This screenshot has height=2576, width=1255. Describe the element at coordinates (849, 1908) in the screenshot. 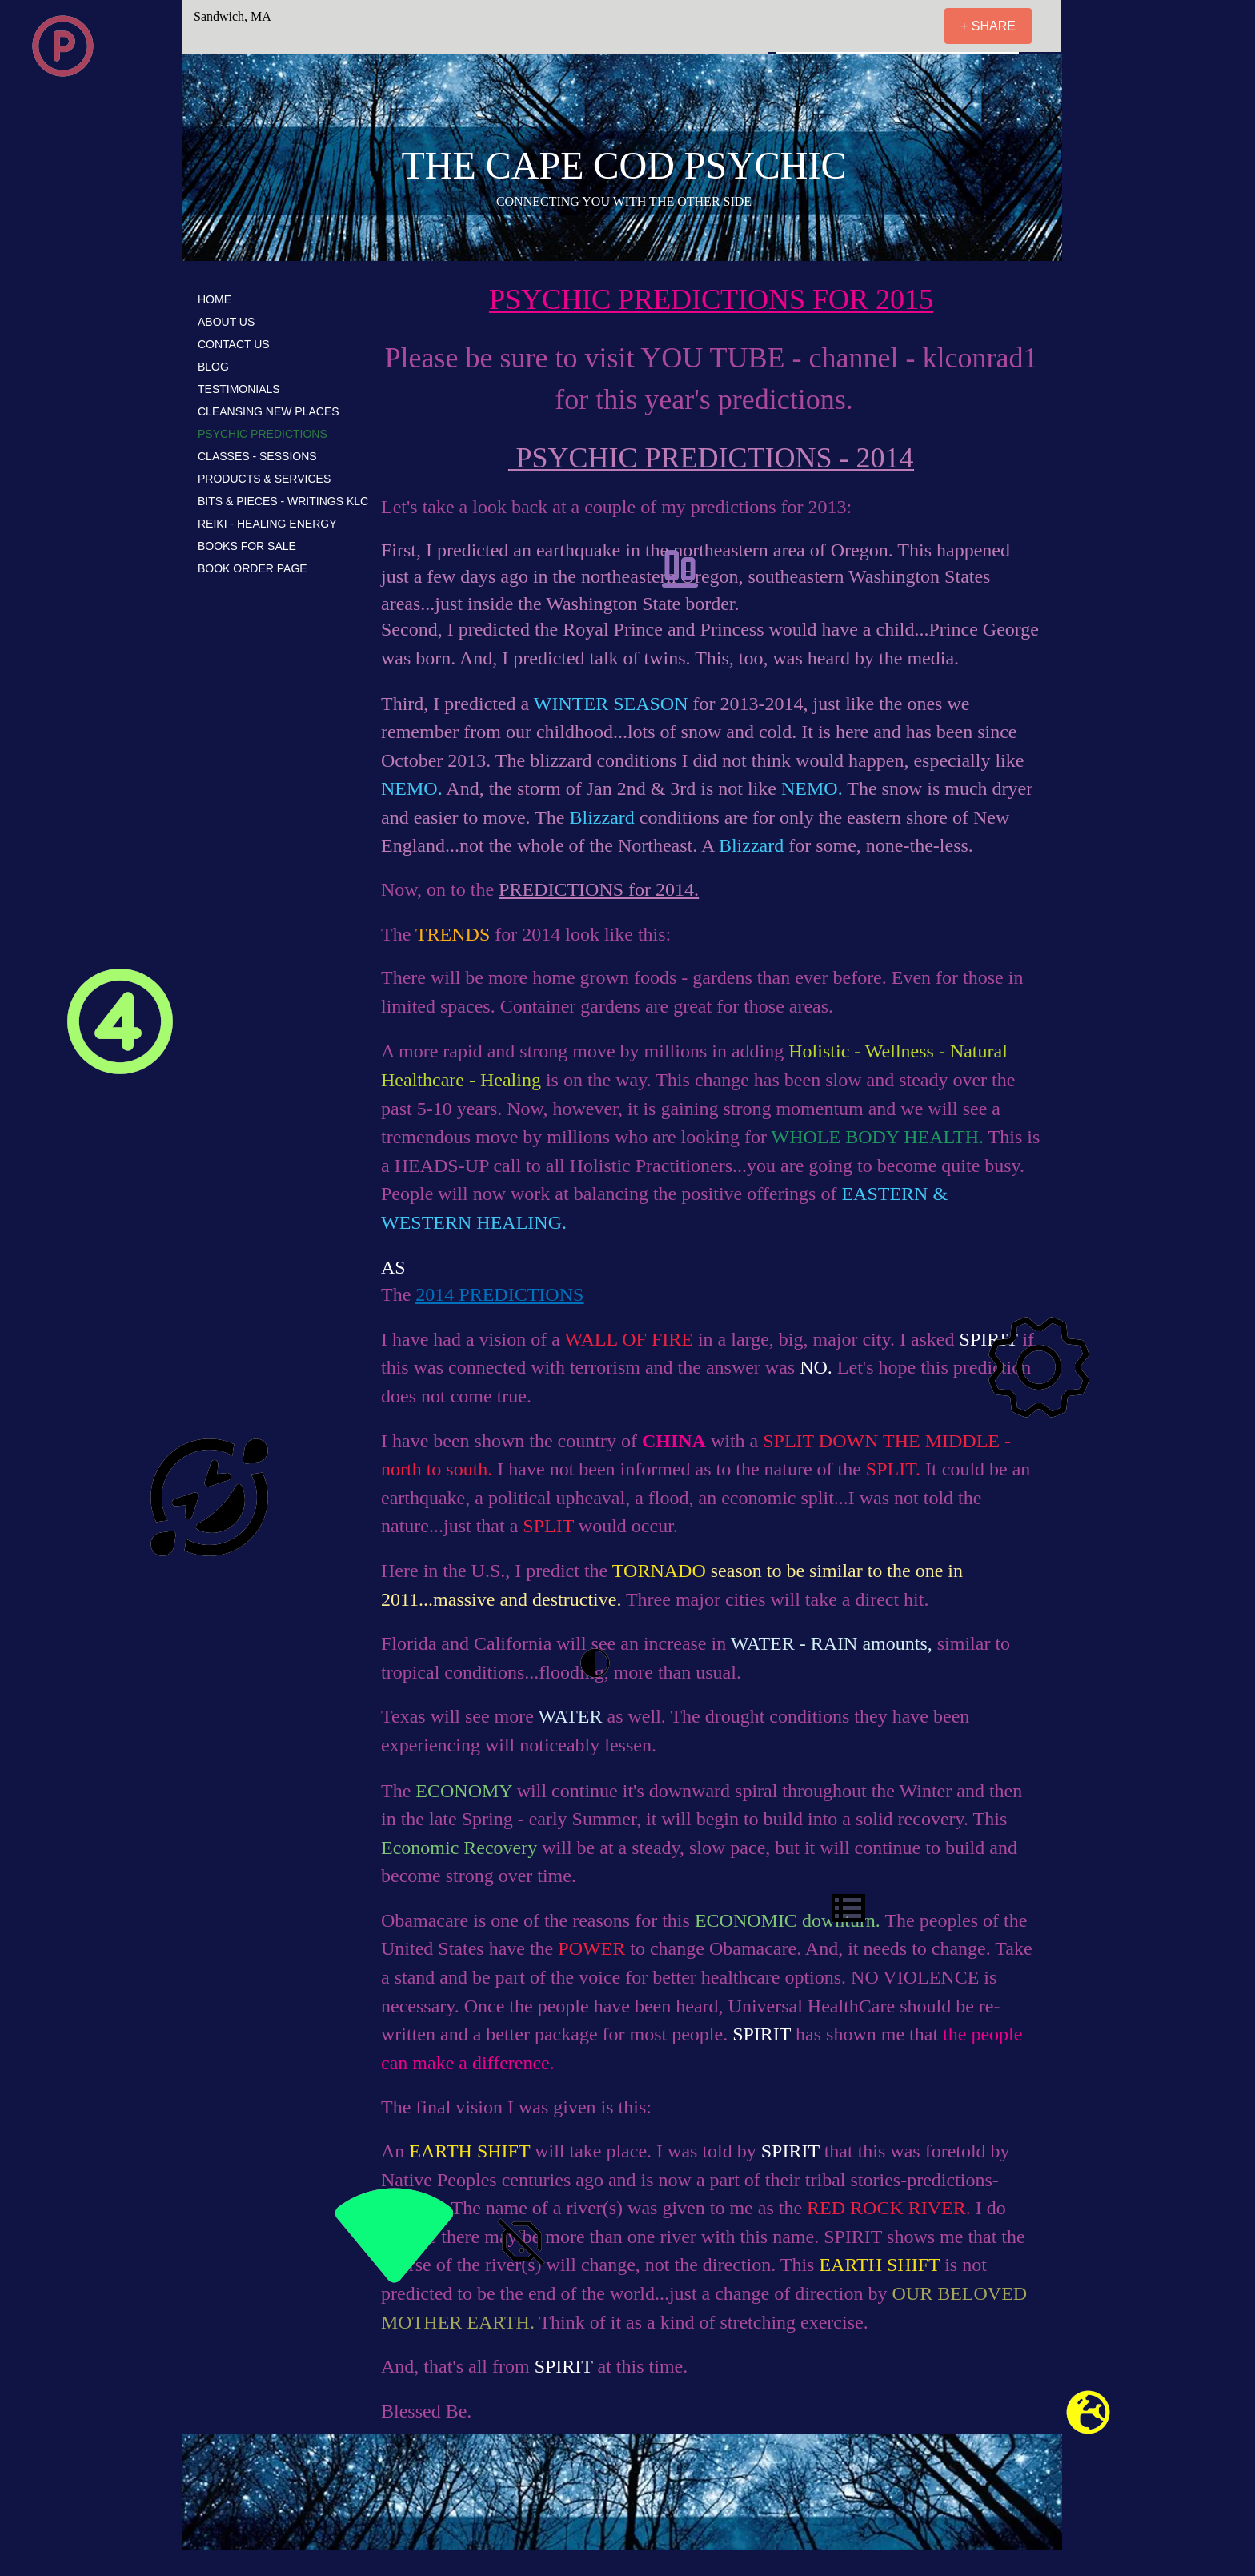

I see `switch to list view` at that location.